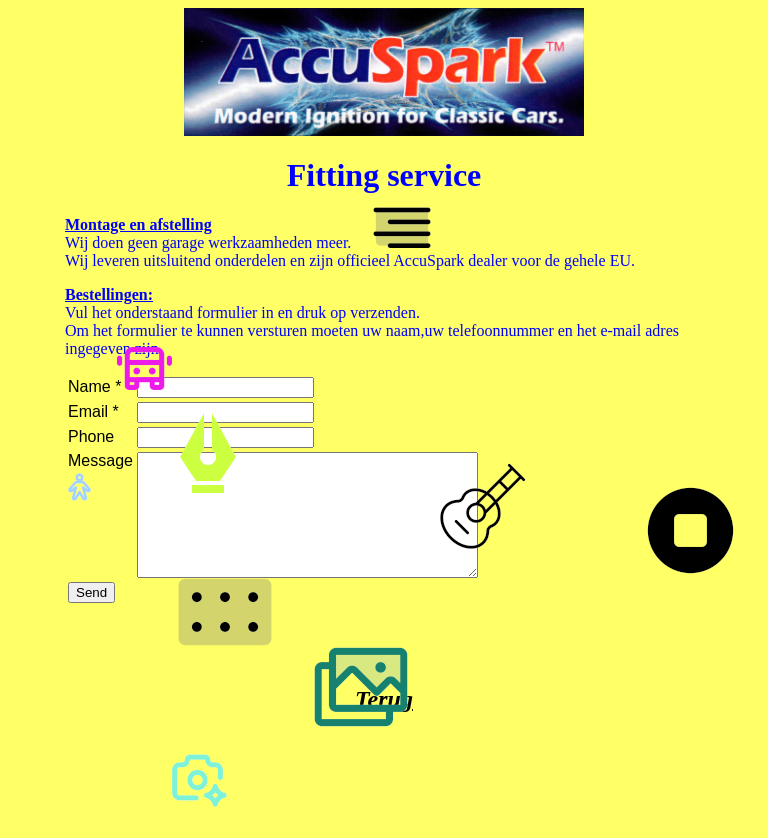 The width and height of the screenshot is (768, 838). What do you see at coordinates (197, 777) in the screenshot?
I see `apply AI-powered photo enhancement` at bounding box center [197, 777].